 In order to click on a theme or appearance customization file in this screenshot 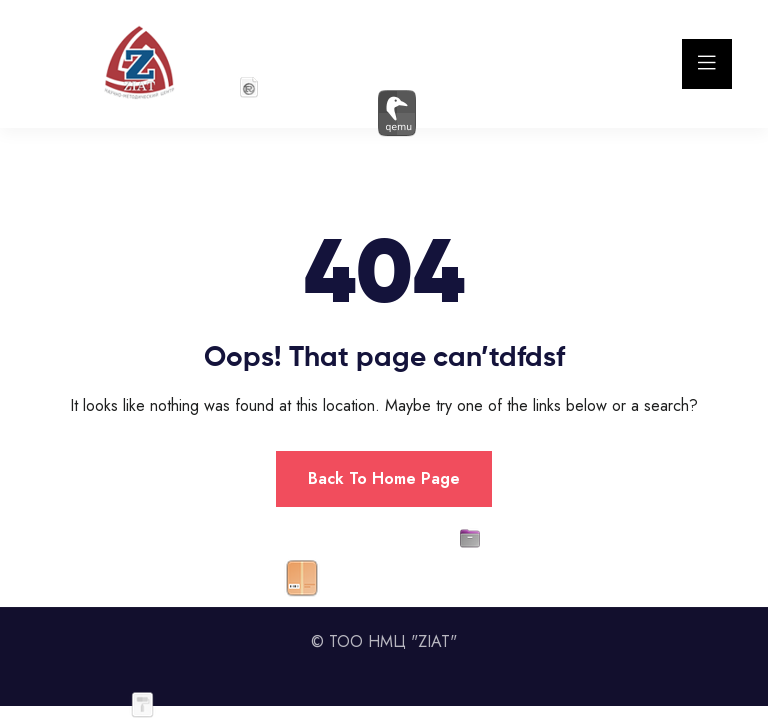, I will do `click(142, 704)`.